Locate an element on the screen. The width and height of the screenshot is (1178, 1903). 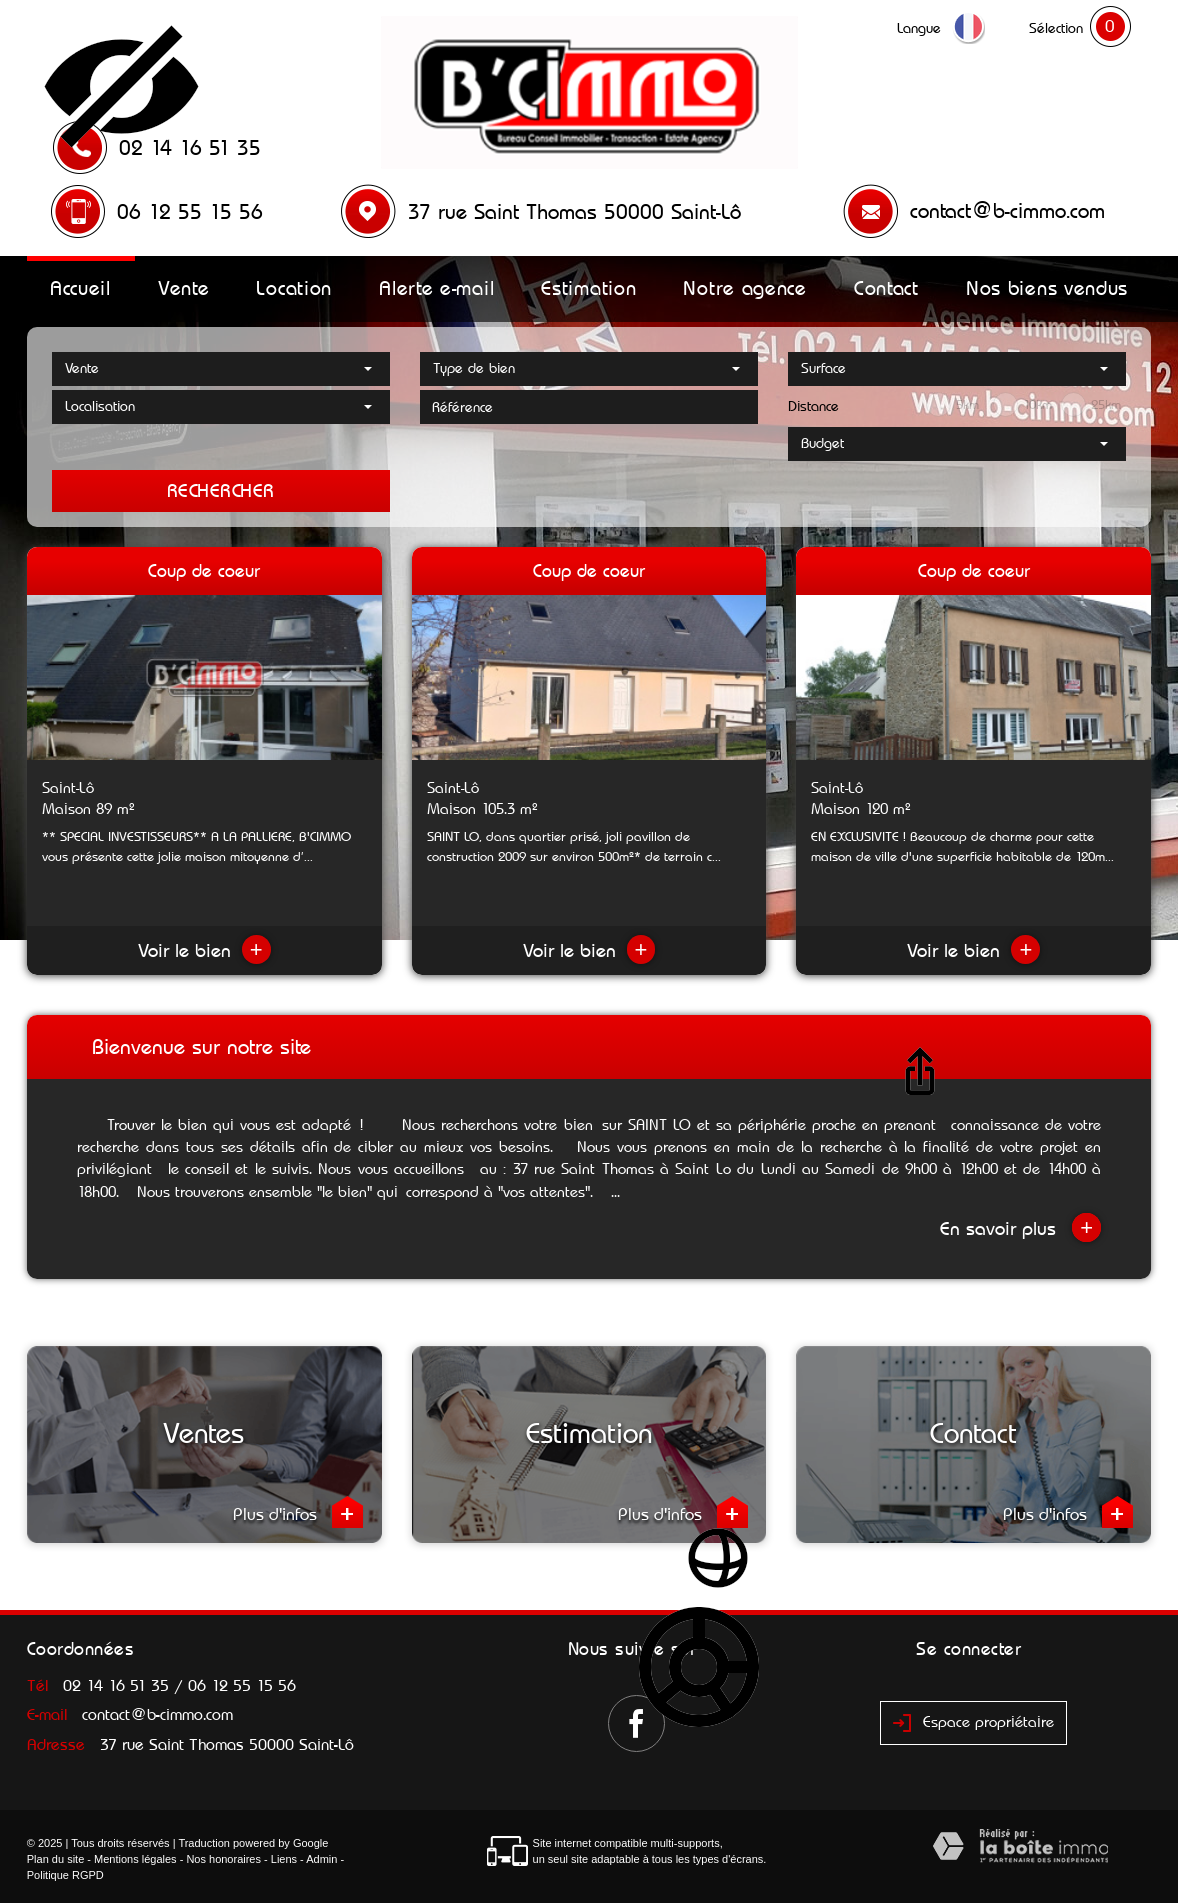
share this content is located at coordinates (920, 1071).